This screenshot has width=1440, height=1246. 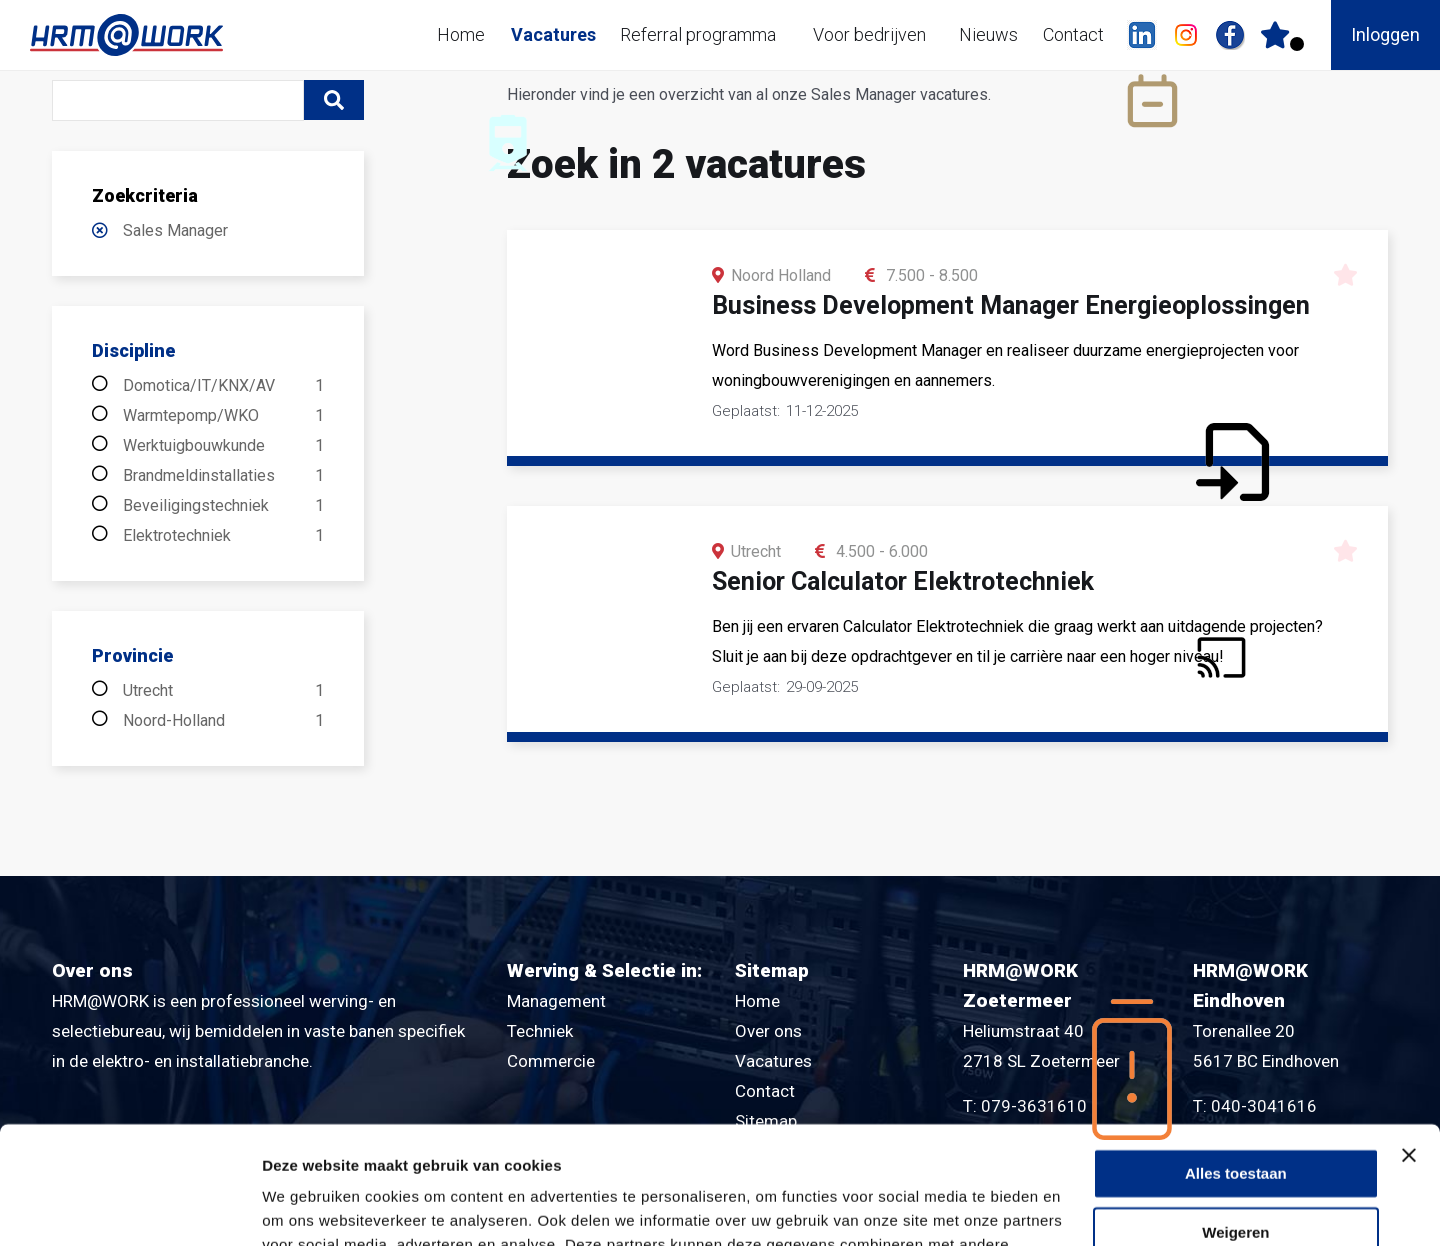 What do you see at coordinates (508, 143) in the screenshot?
I see `view train schedules or rail services` at bounding box center [508, 143].